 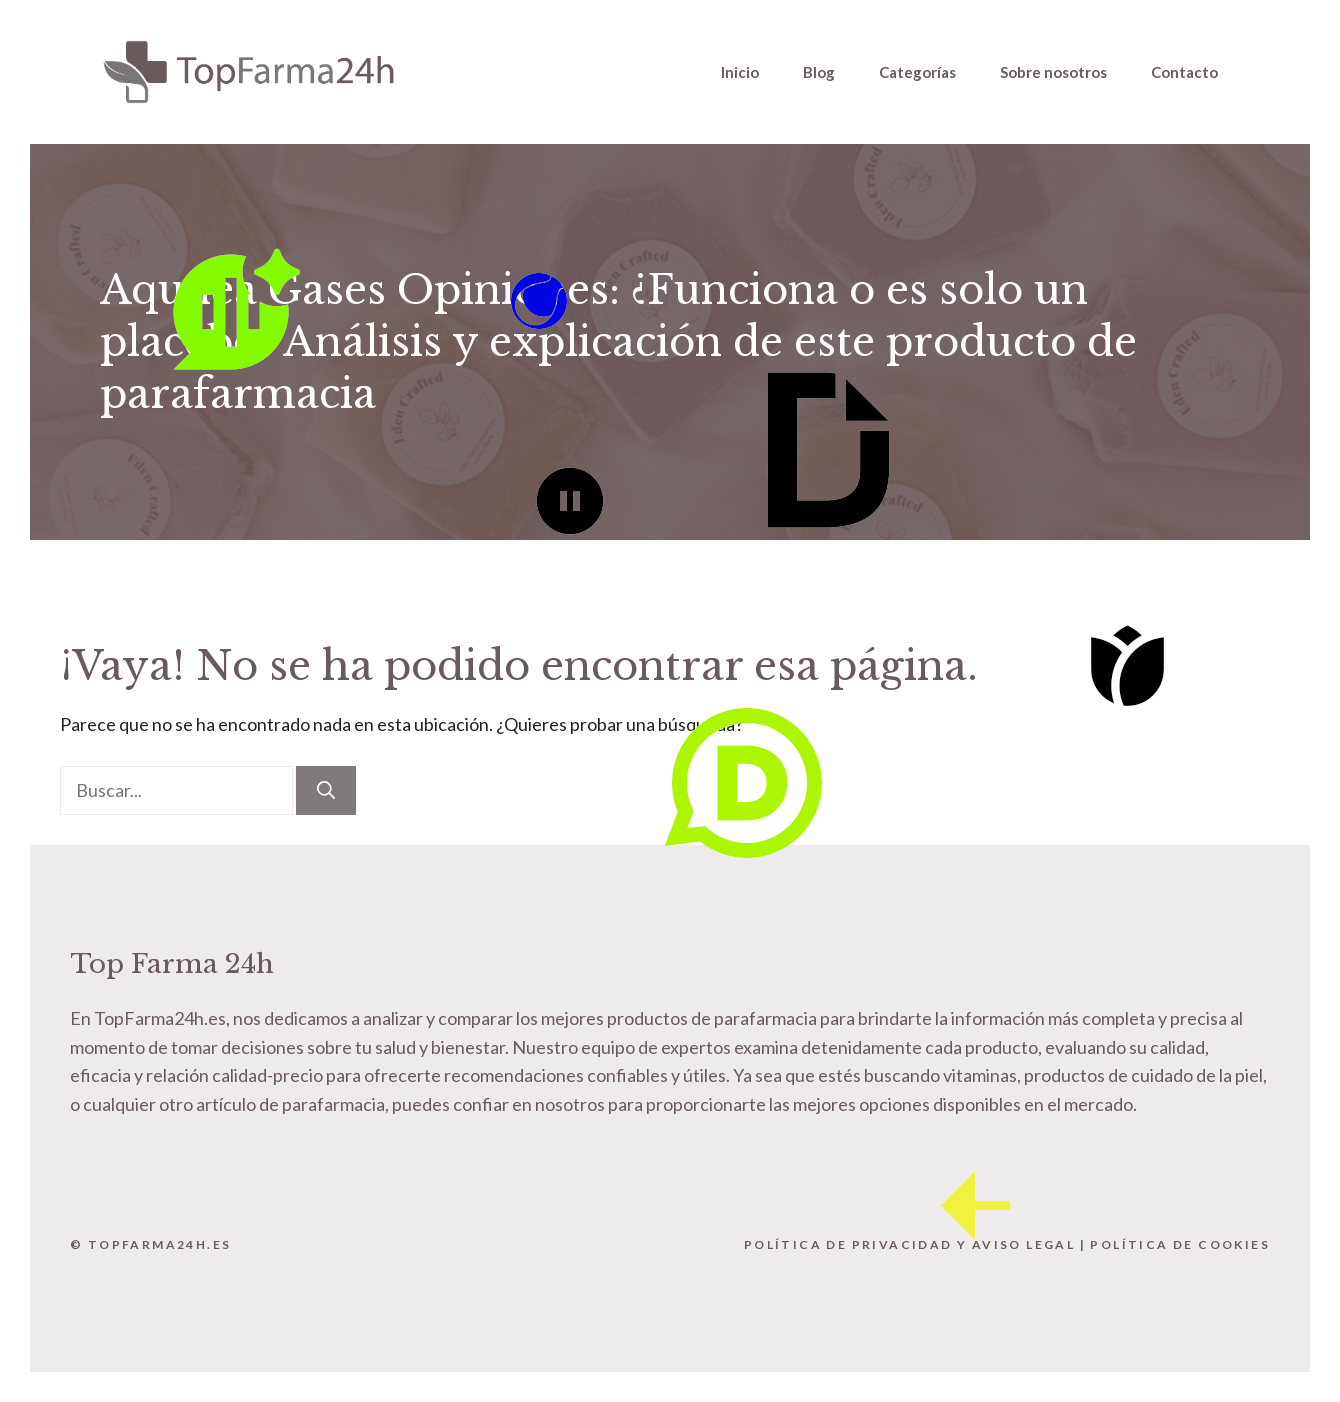 I want to click on open Cinema 4D application, so click(x=539, y=301).